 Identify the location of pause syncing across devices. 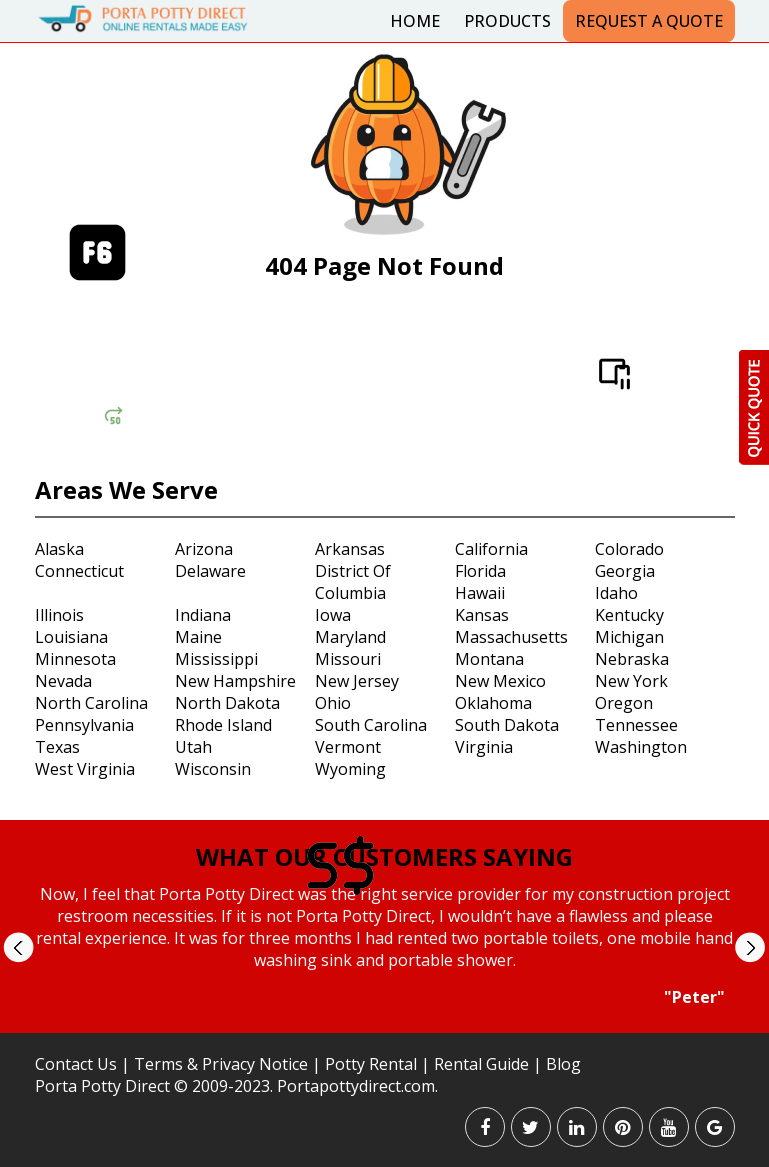
(614, 372).